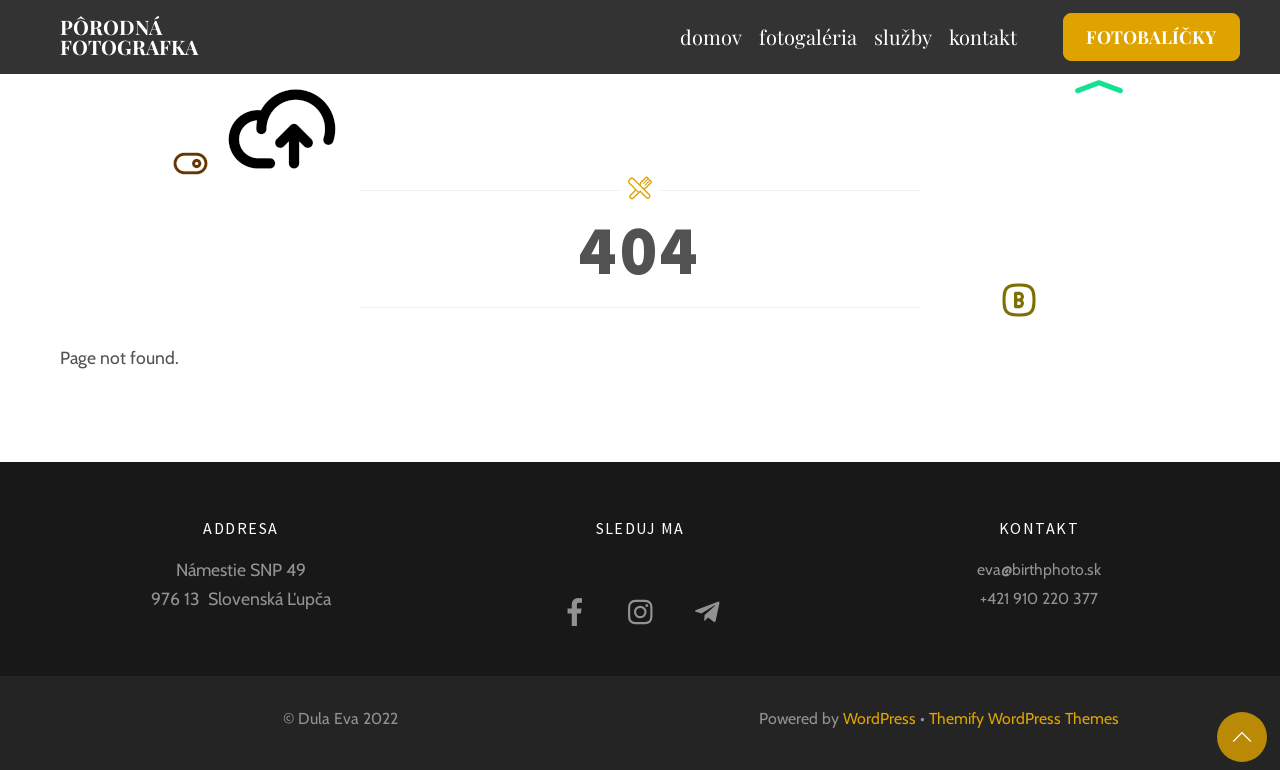 This screenshot has width=1280, height=770. I want to click on apply bold formatting to selected text, so click(1019, 300).